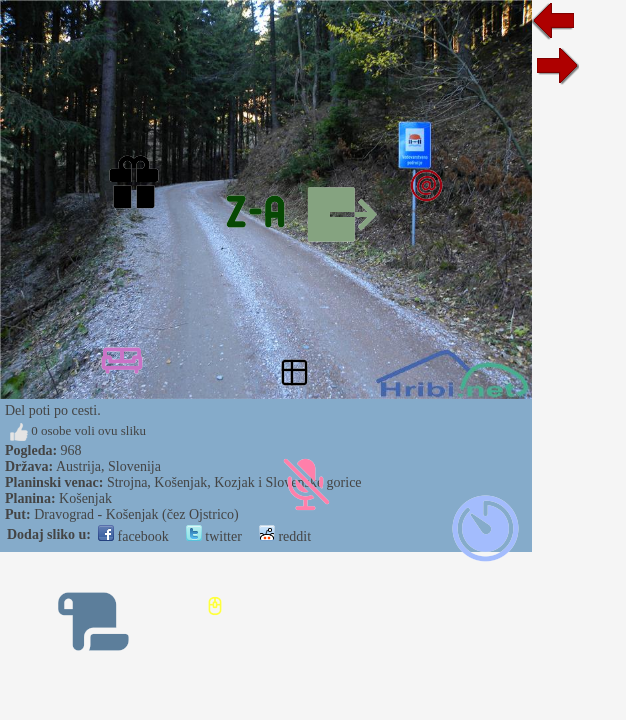 Image resolution: width=626 pixels, height=720 pixels. I want to click on middle mouse button click action, so click(215, 606).